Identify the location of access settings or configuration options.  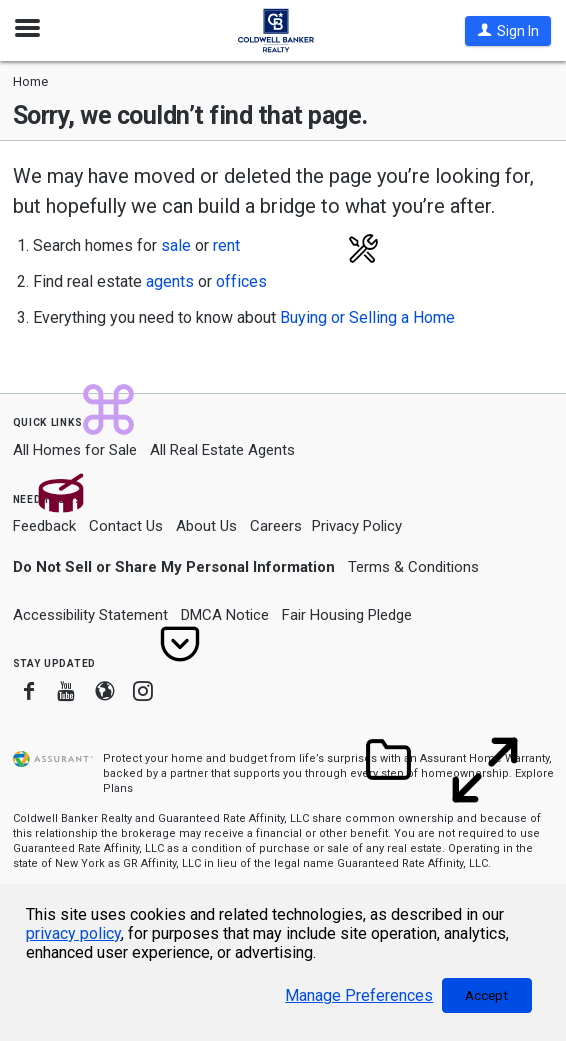
(363, 248).